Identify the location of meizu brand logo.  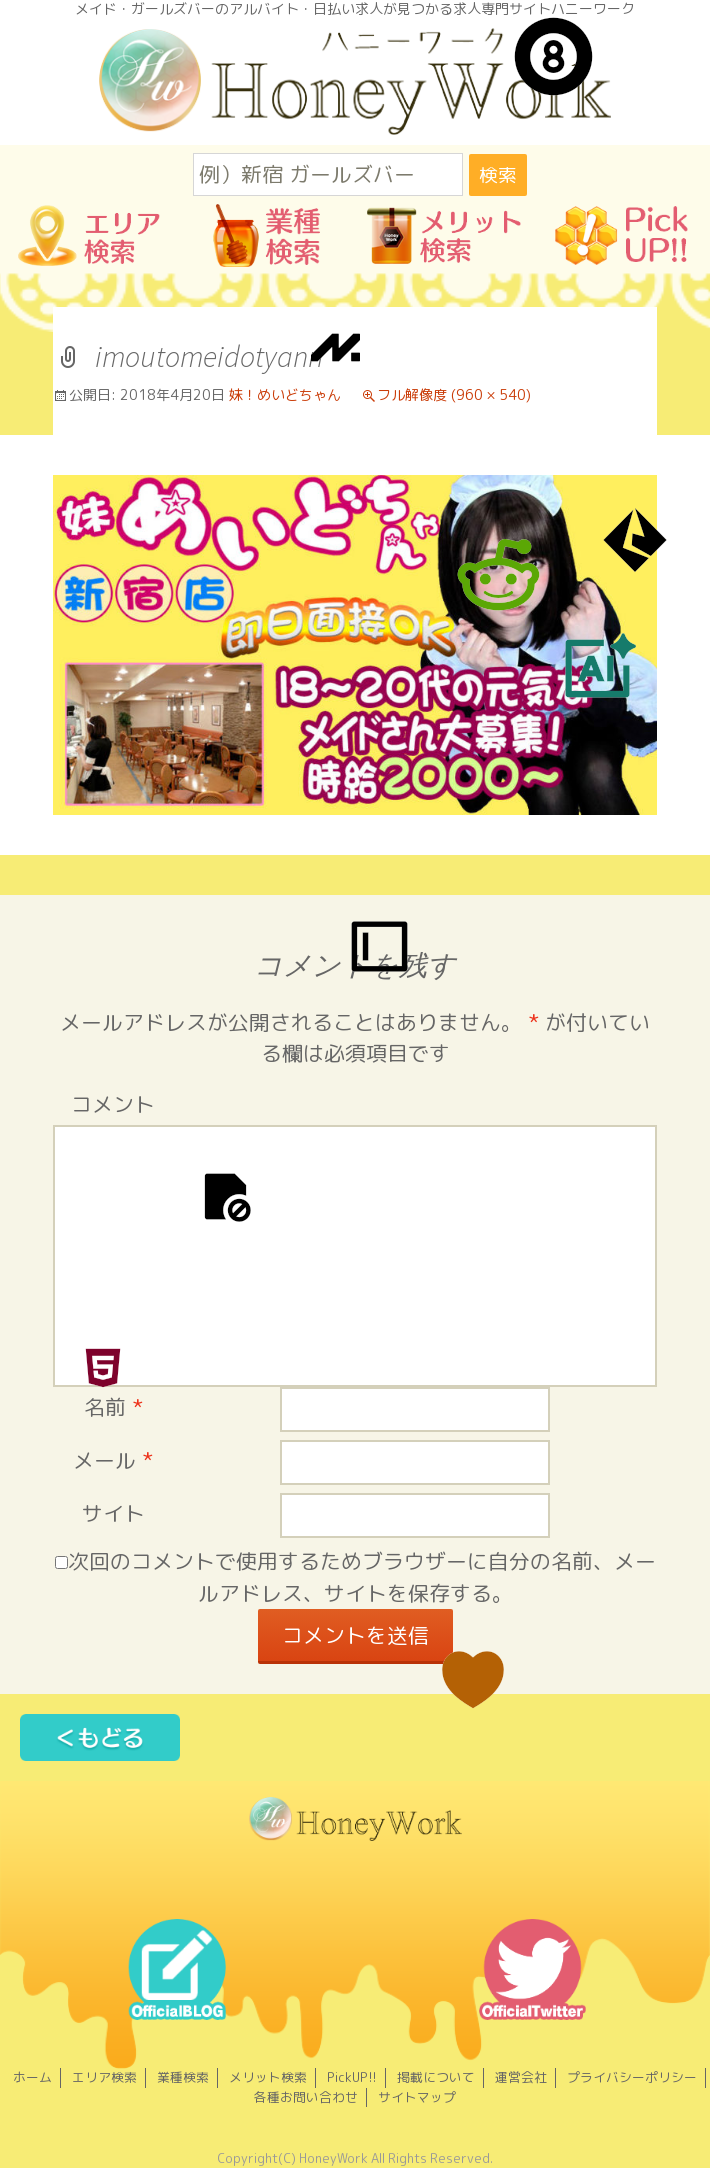
(335, 347).